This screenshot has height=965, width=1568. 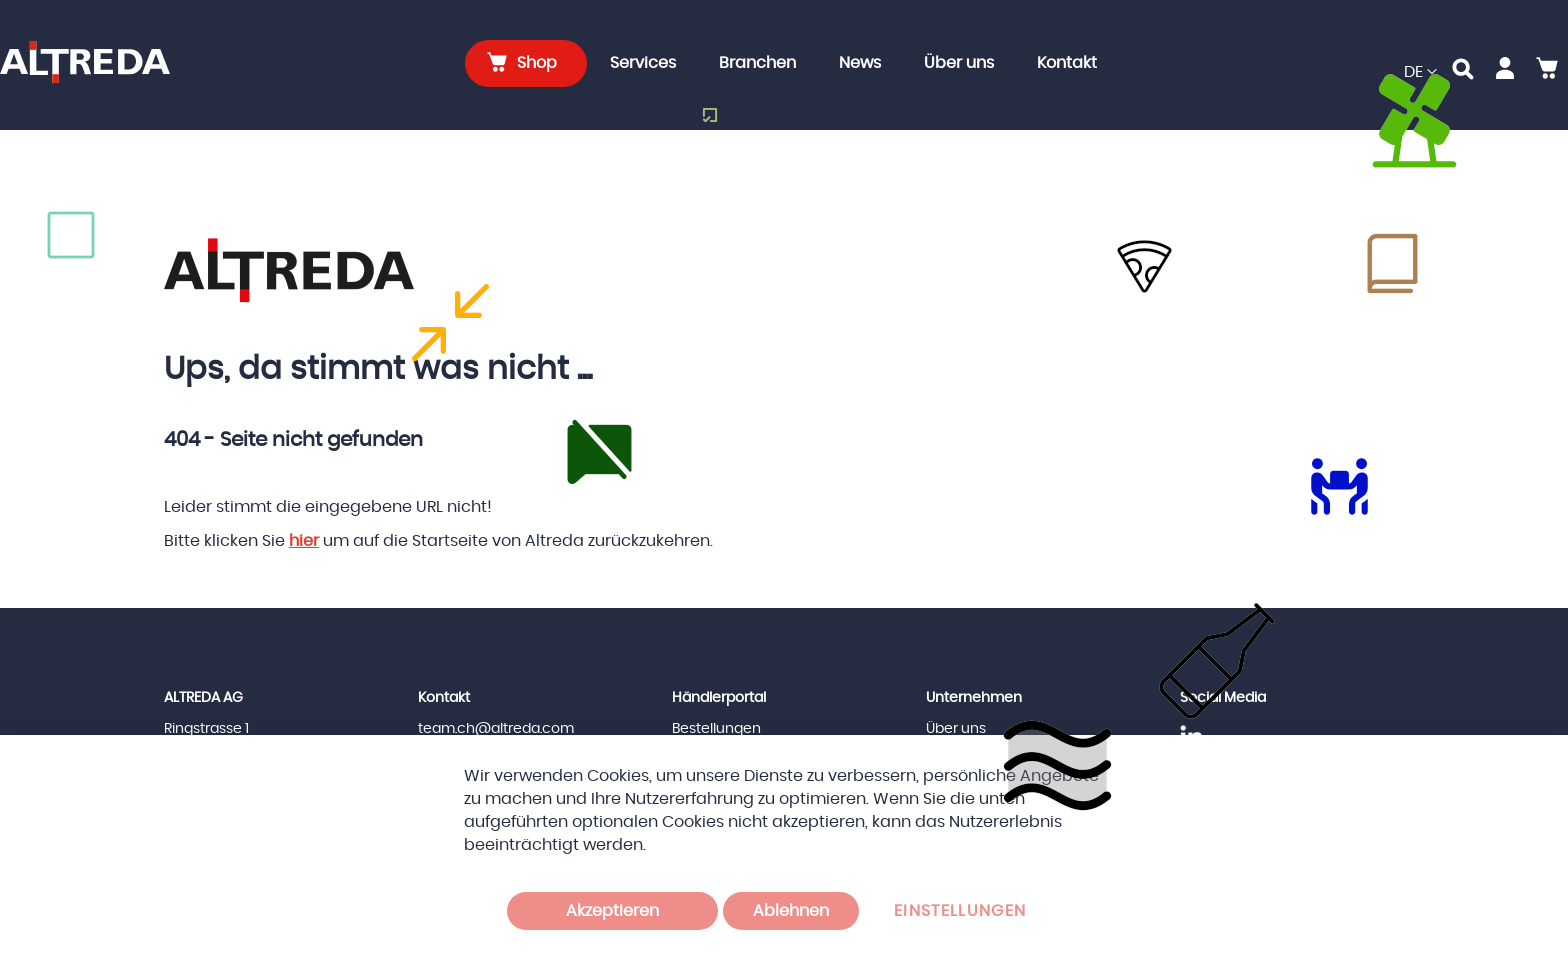 What do you see at coordinates (710, 115) in the screenshot?
I see `mark task as complete` at bounding box center [710, 115].